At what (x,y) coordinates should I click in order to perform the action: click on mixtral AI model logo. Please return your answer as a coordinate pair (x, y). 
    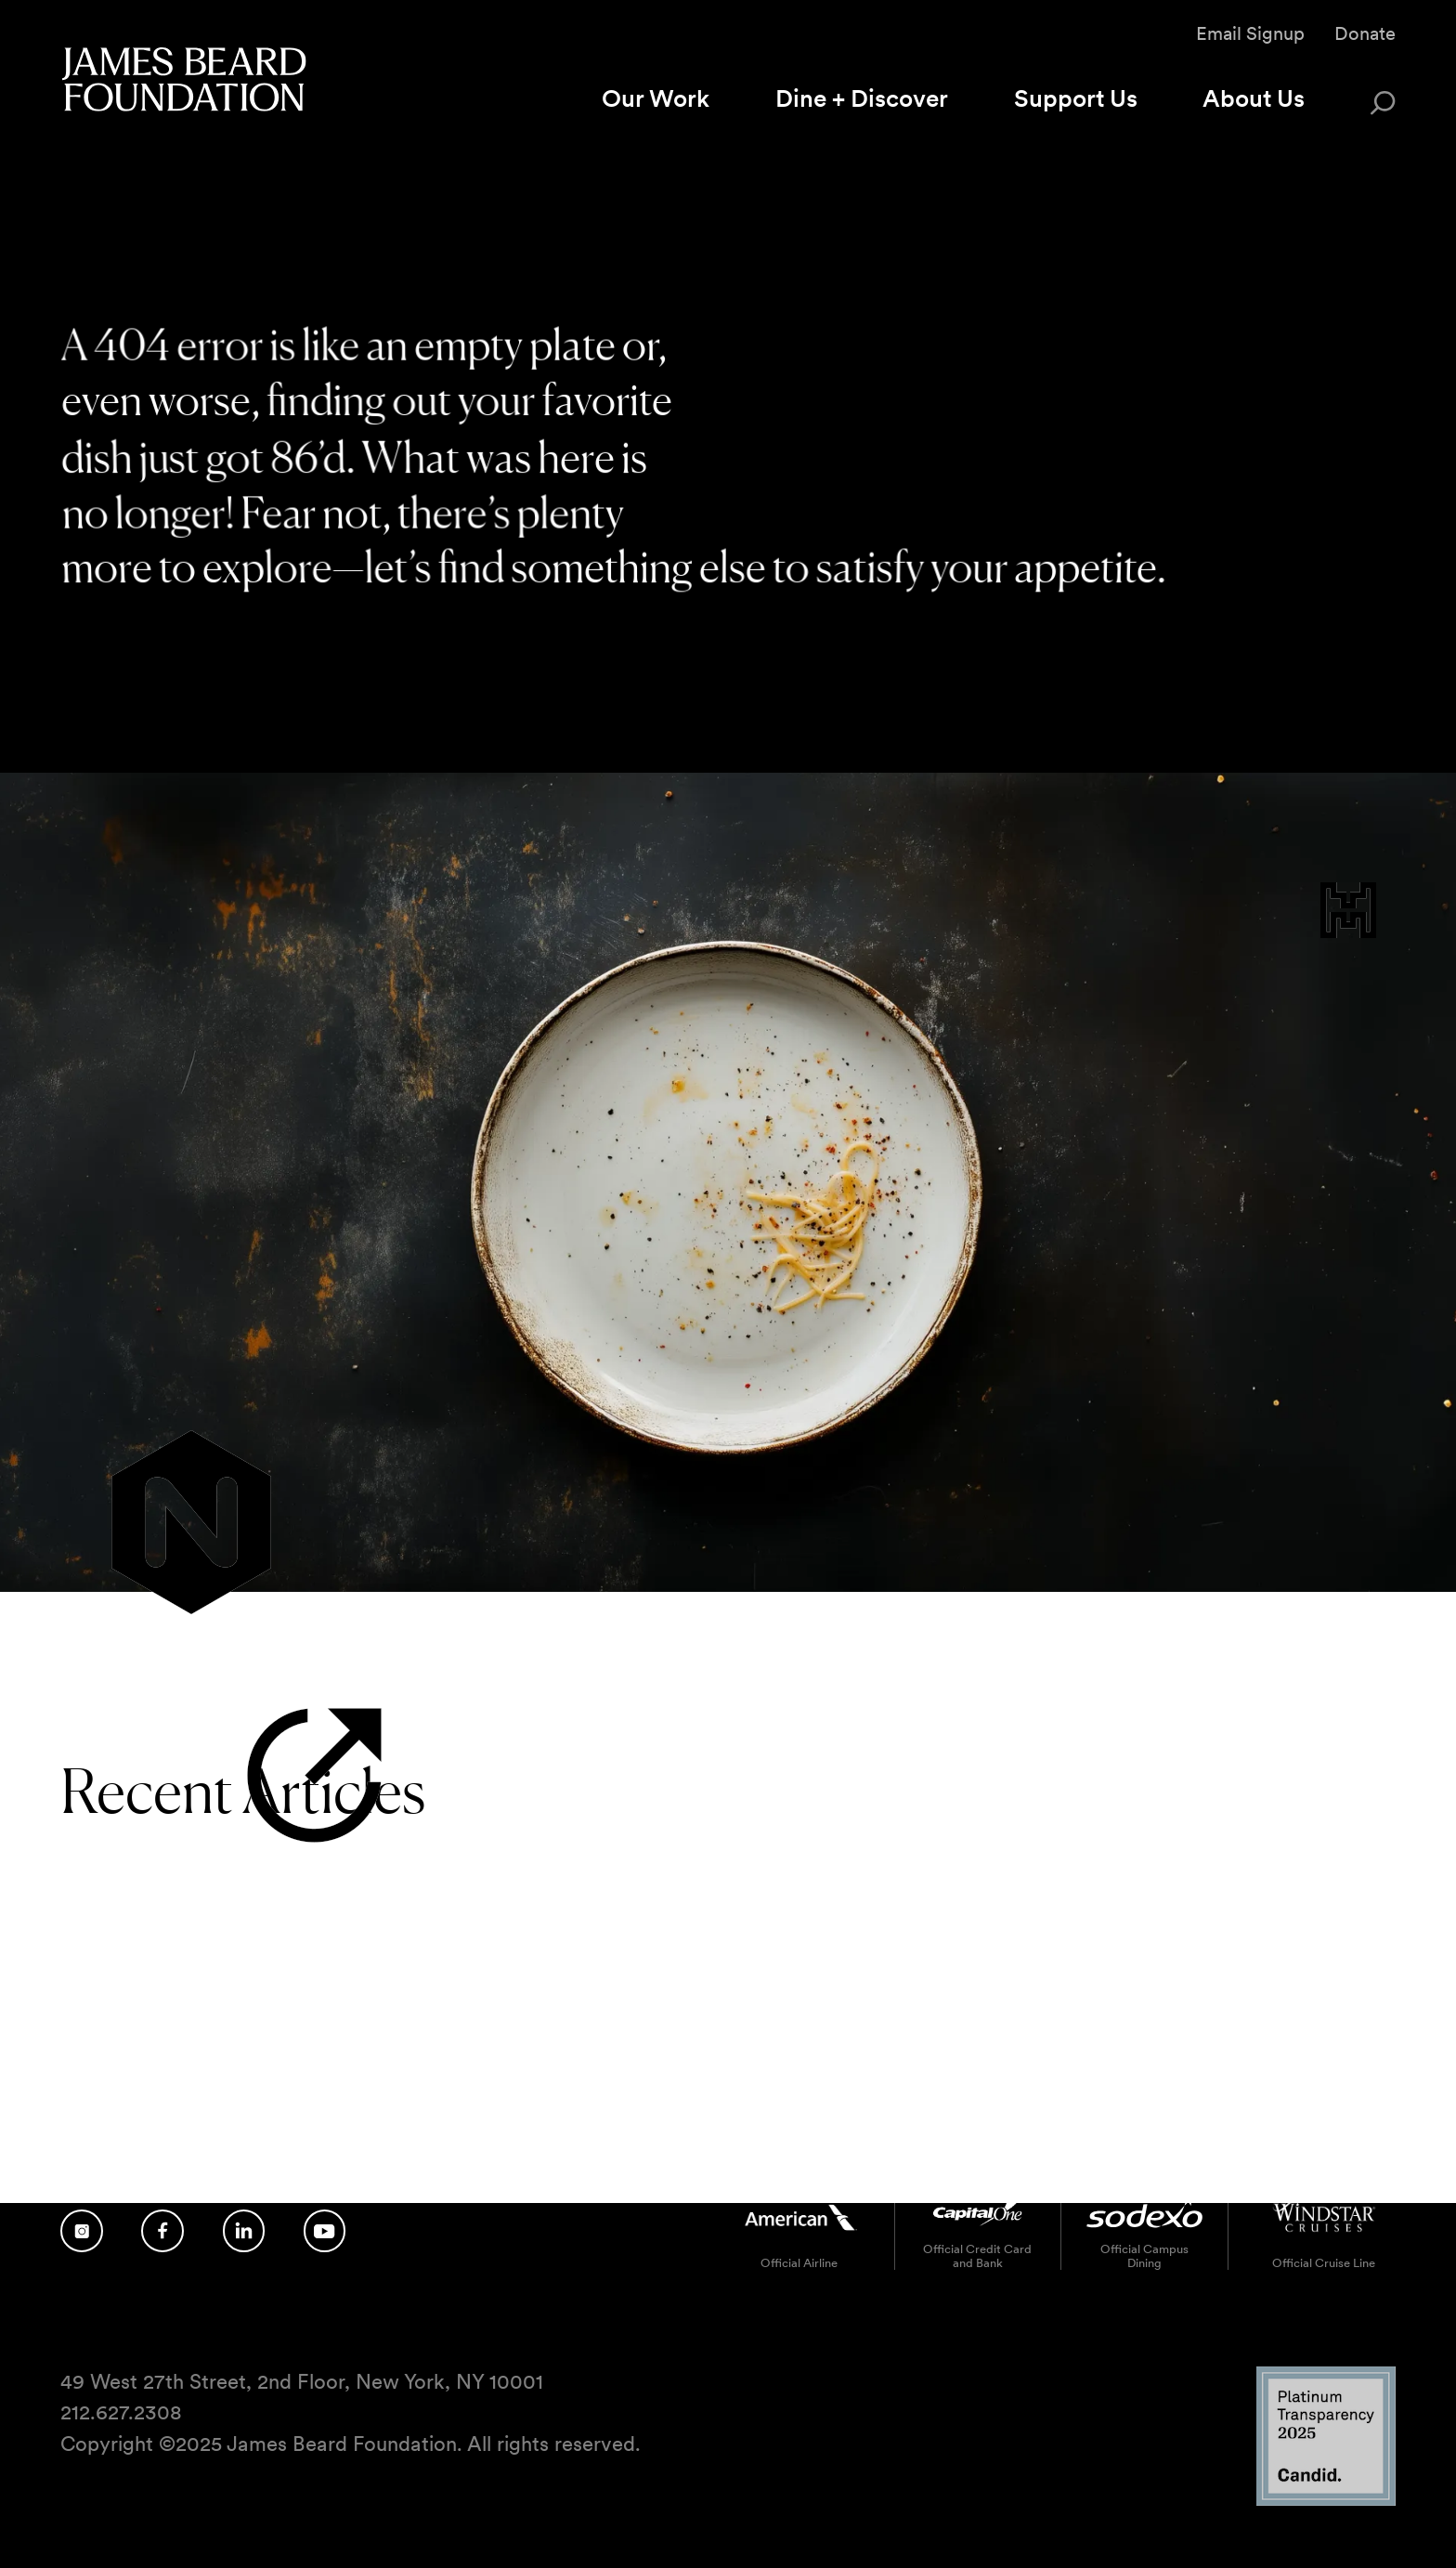
    Looking at the image, I should click on (1348, 910).